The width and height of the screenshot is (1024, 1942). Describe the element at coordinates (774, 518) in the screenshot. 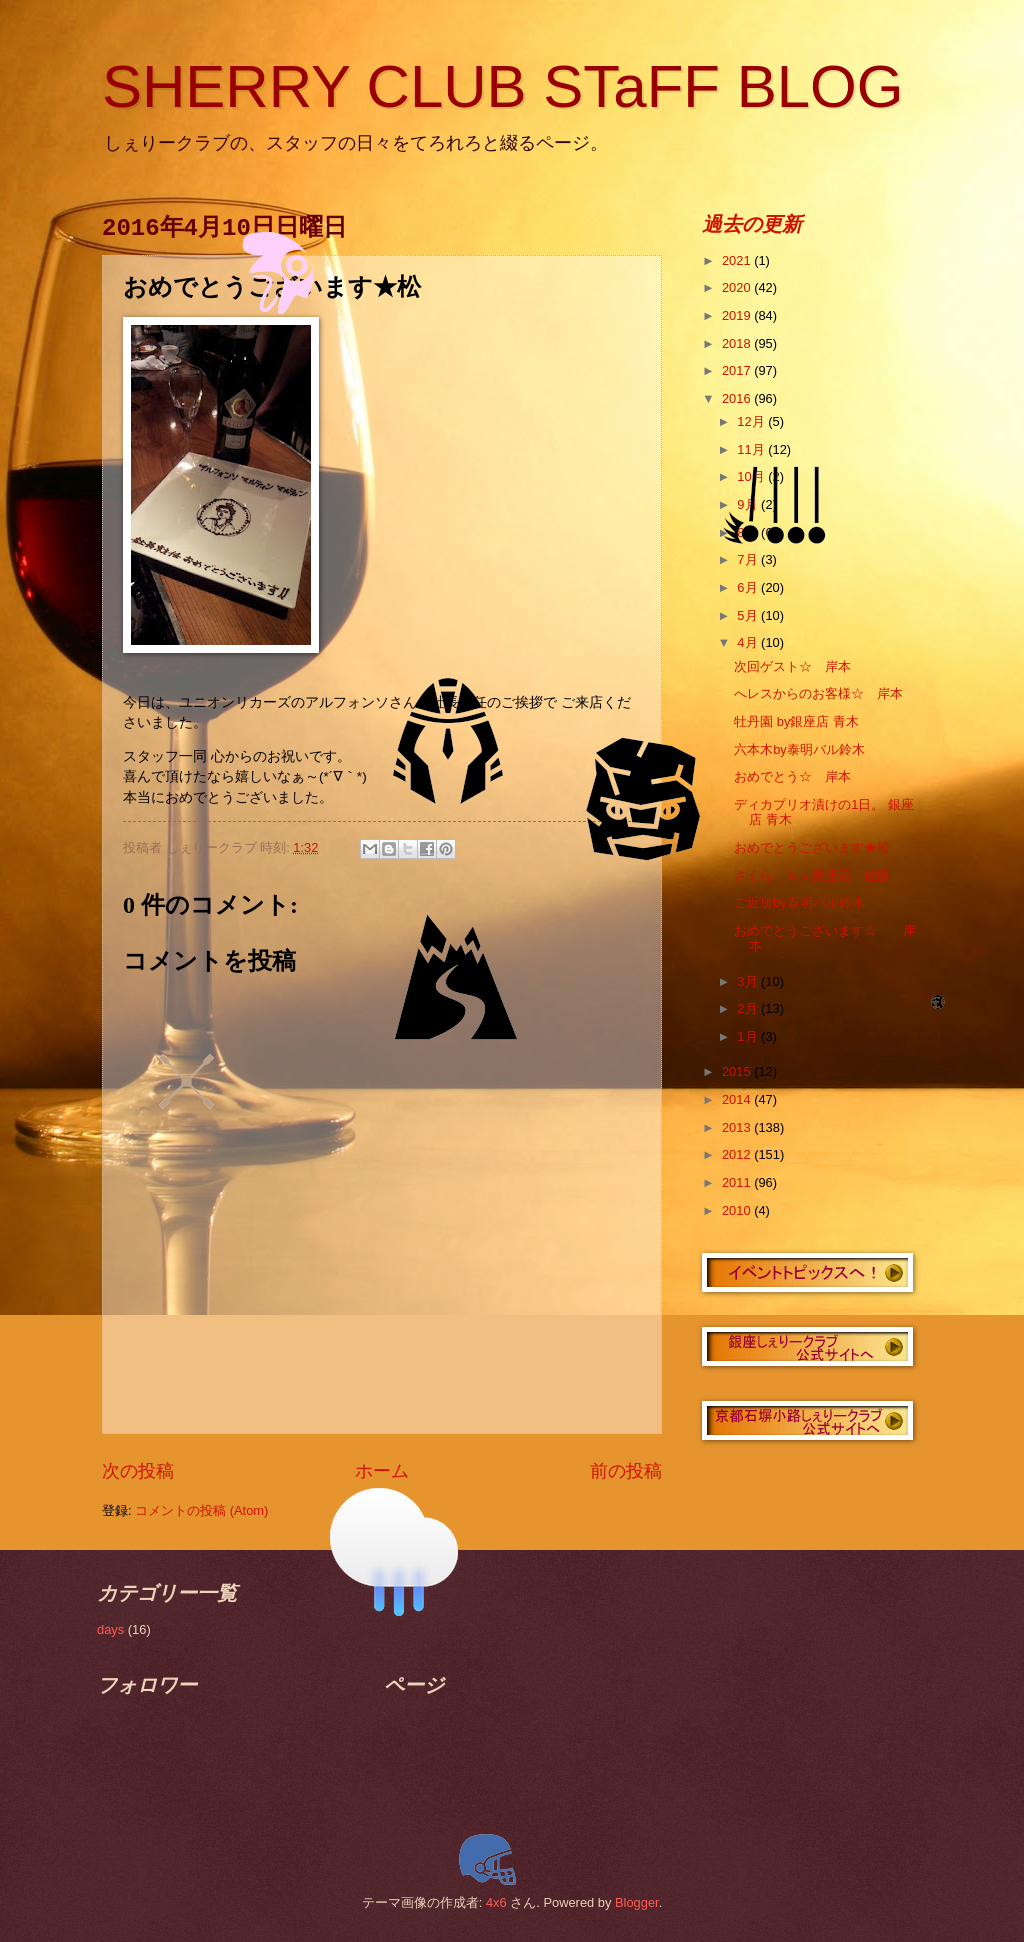

I see `access physics simulation or momentum-based game mechanics` at that location.